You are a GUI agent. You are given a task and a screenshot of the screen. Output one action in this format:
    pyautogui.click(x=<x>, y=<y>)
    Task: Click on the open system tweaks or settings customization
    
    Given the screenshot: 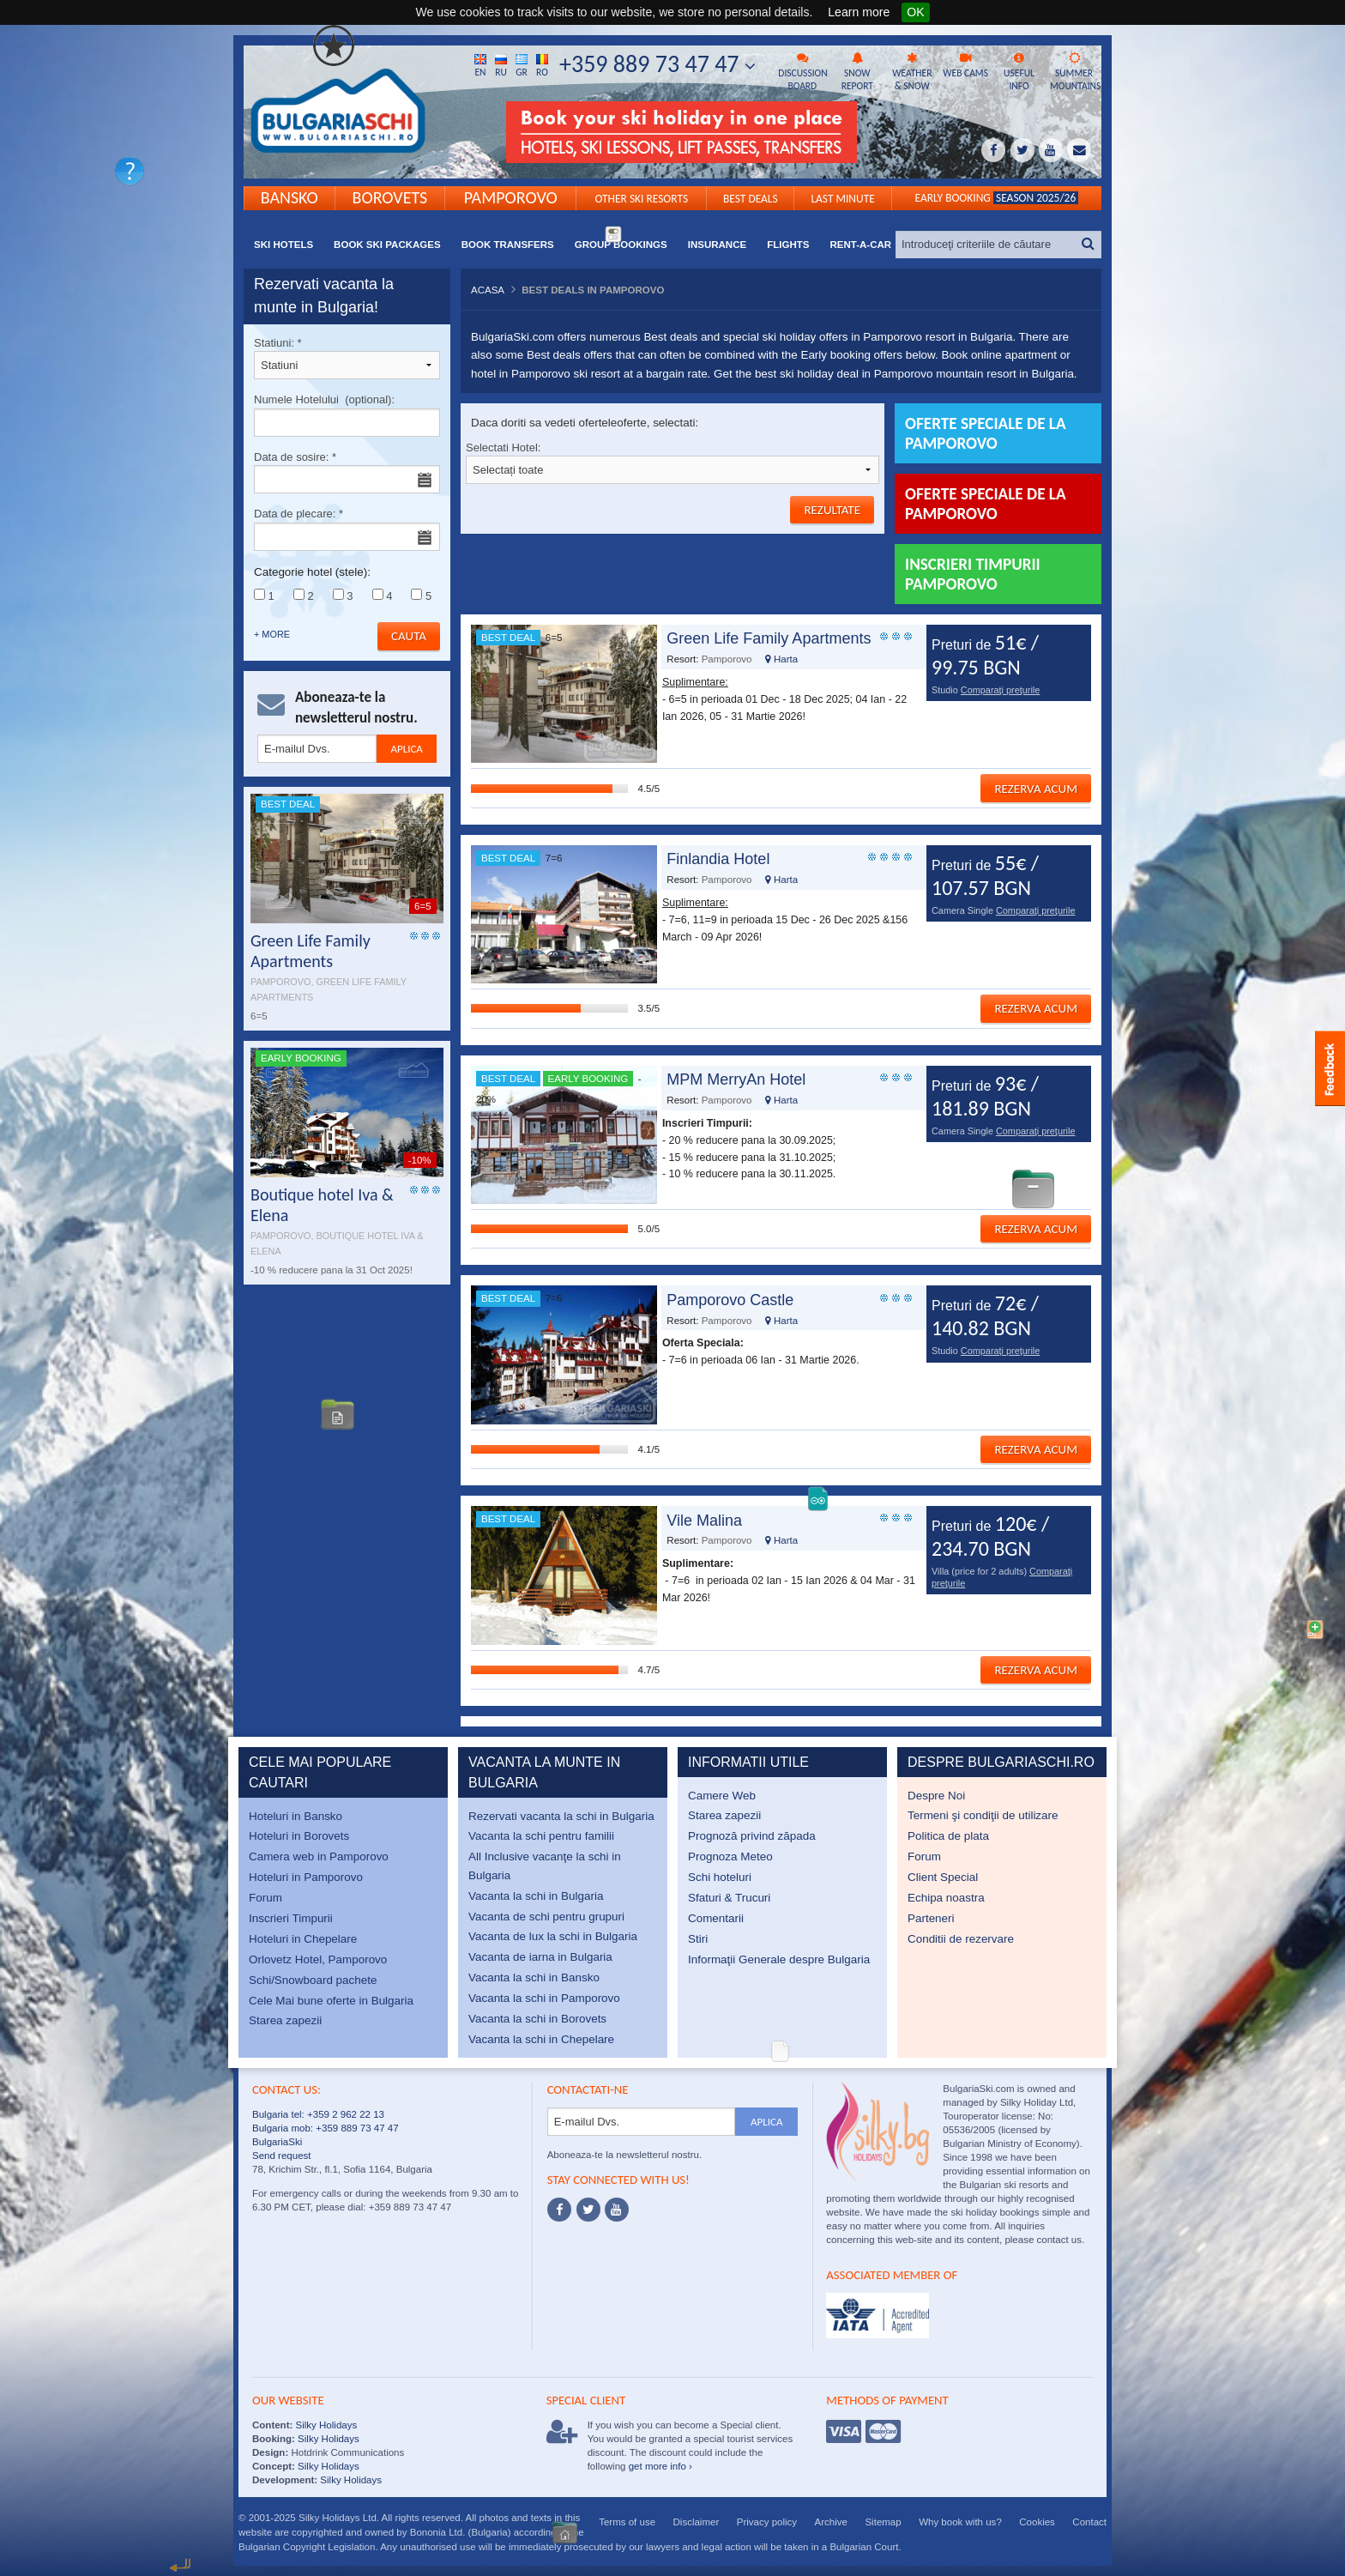 What is the action you would take?
    pyautogui.click(x=613, y=234)
    